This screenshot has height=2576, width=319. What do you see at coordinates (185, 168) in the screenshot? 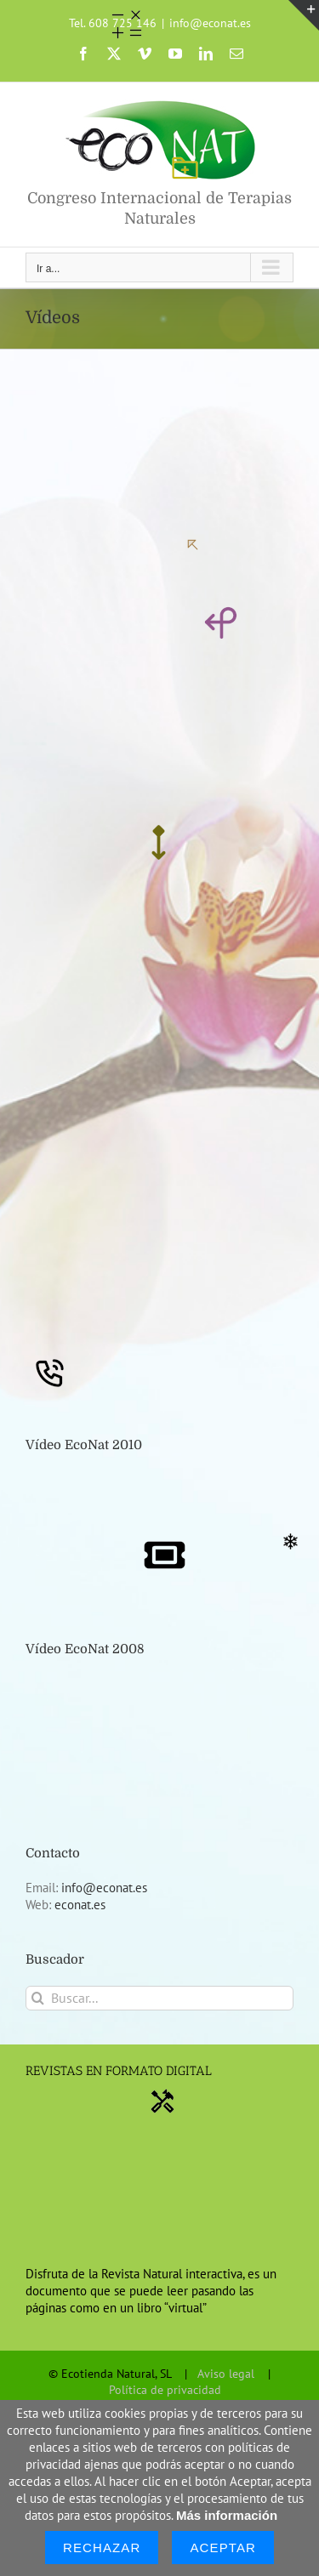
I see `create a new folder` at bounding box center [185, 168].